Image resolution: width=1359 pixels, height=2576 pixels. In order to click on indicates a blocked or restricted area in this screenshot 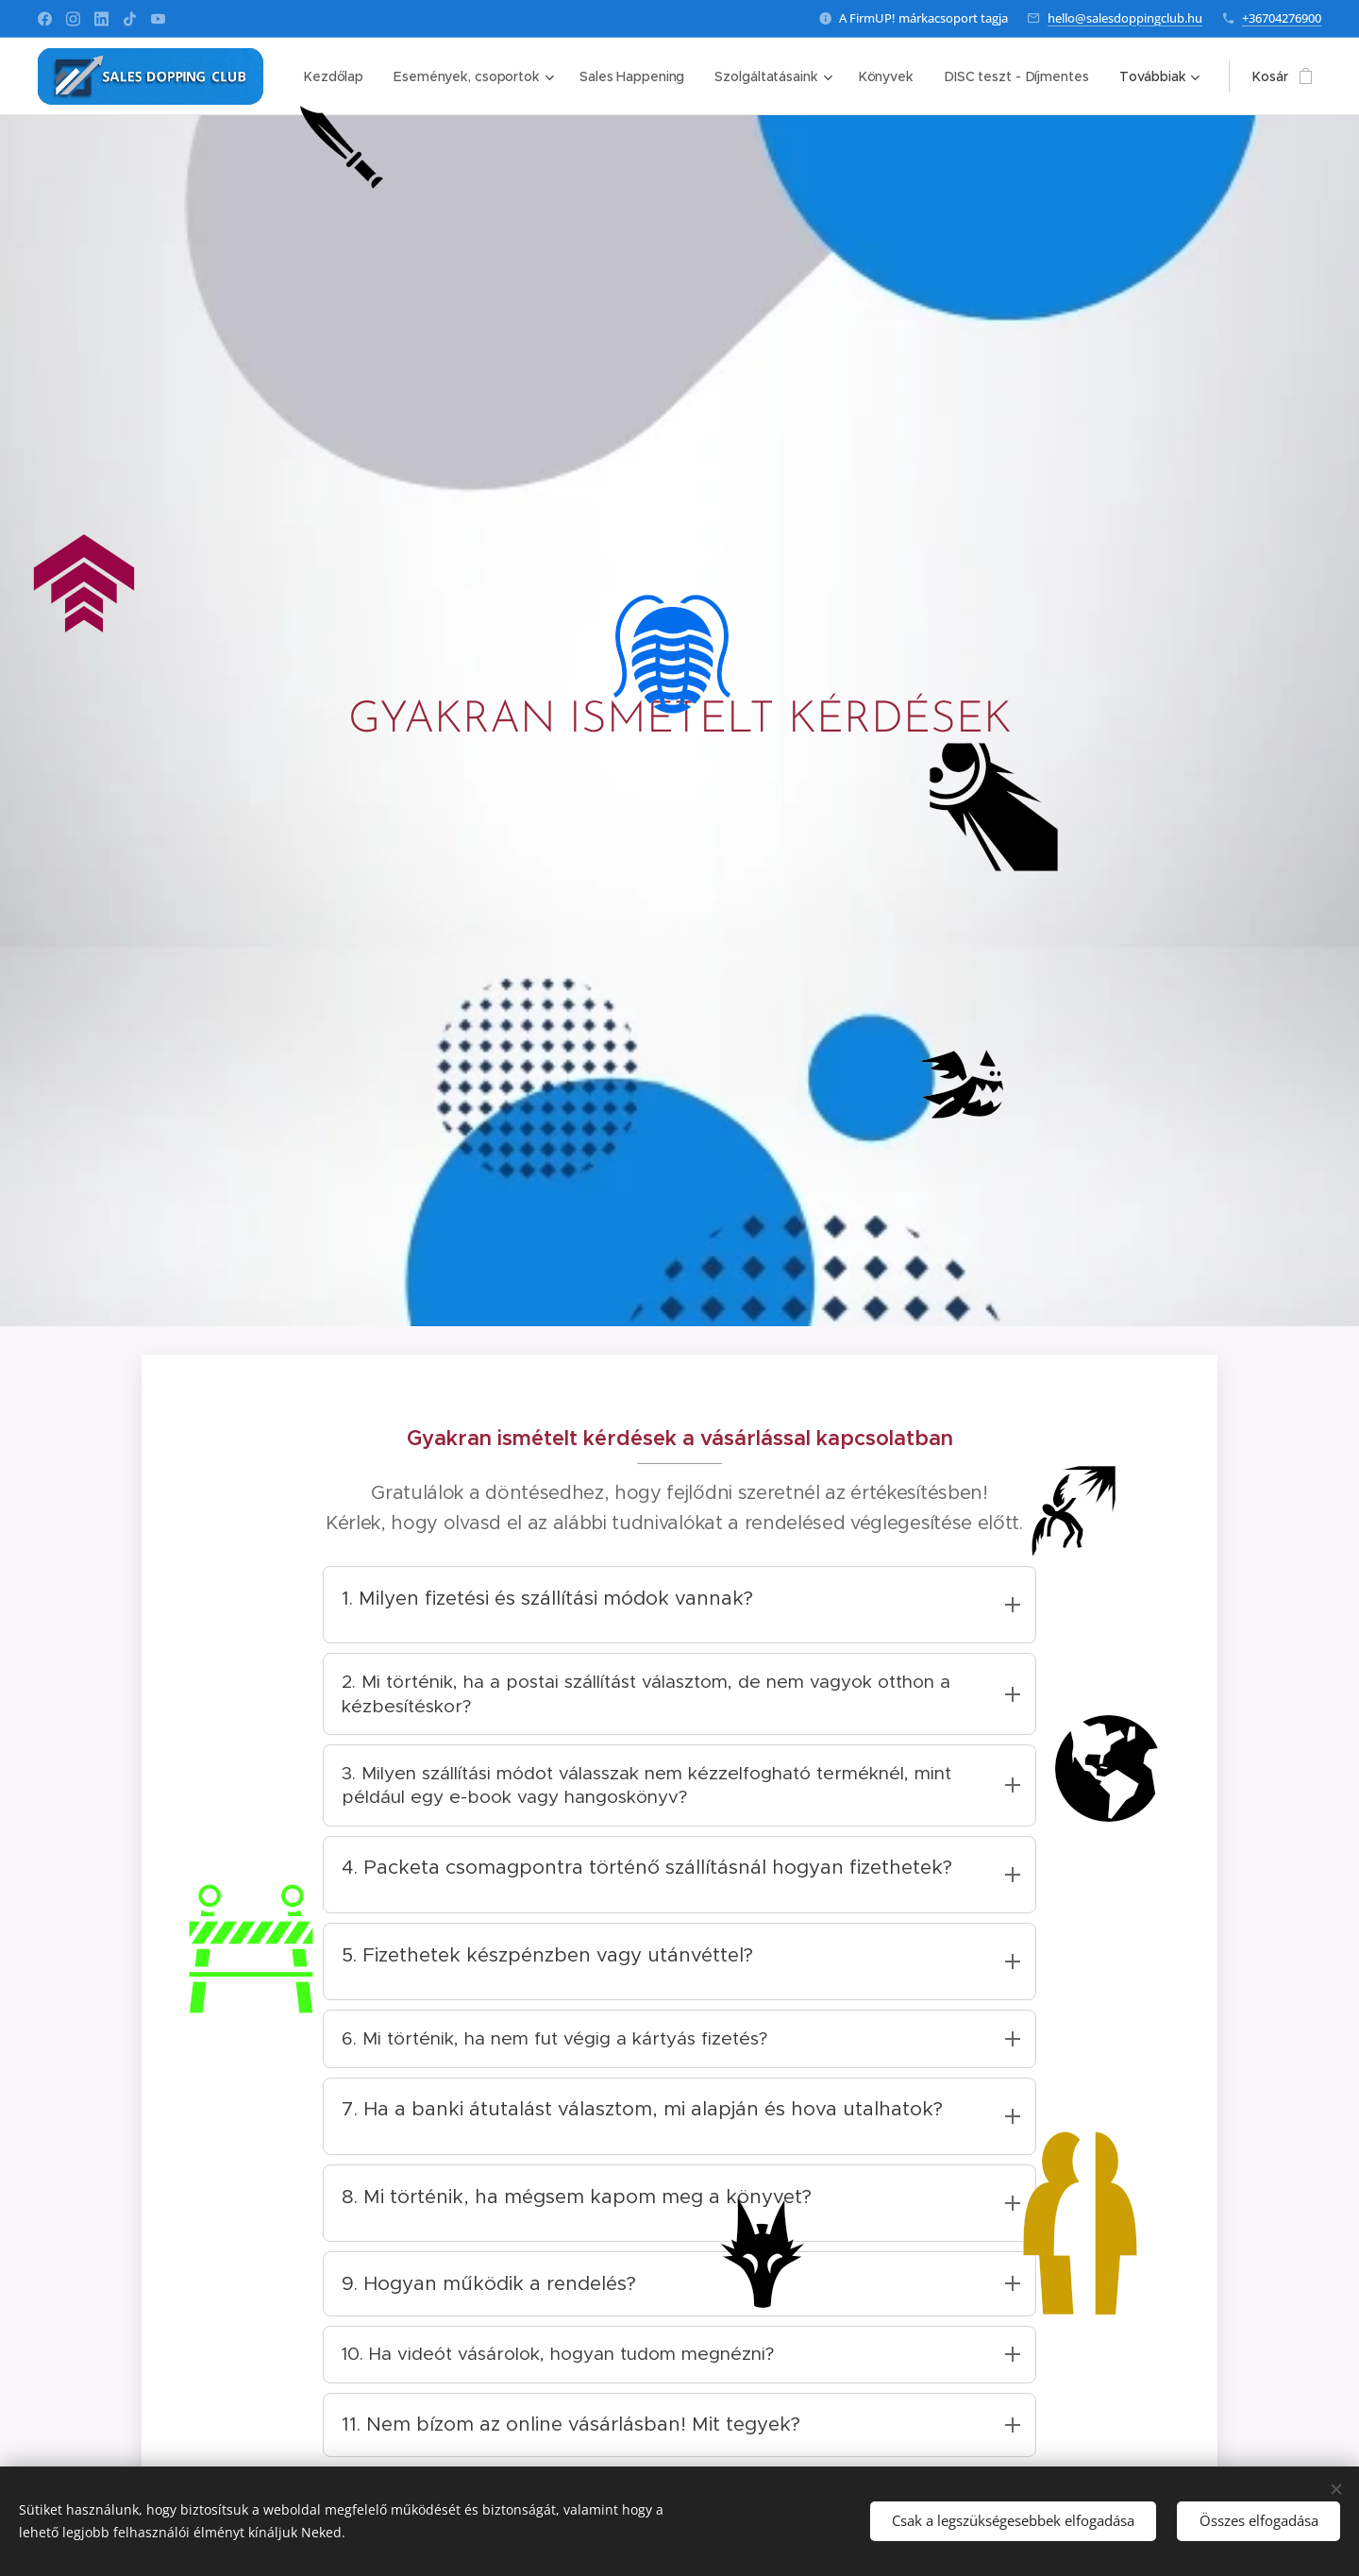, I will do `click(251, 1946)`.